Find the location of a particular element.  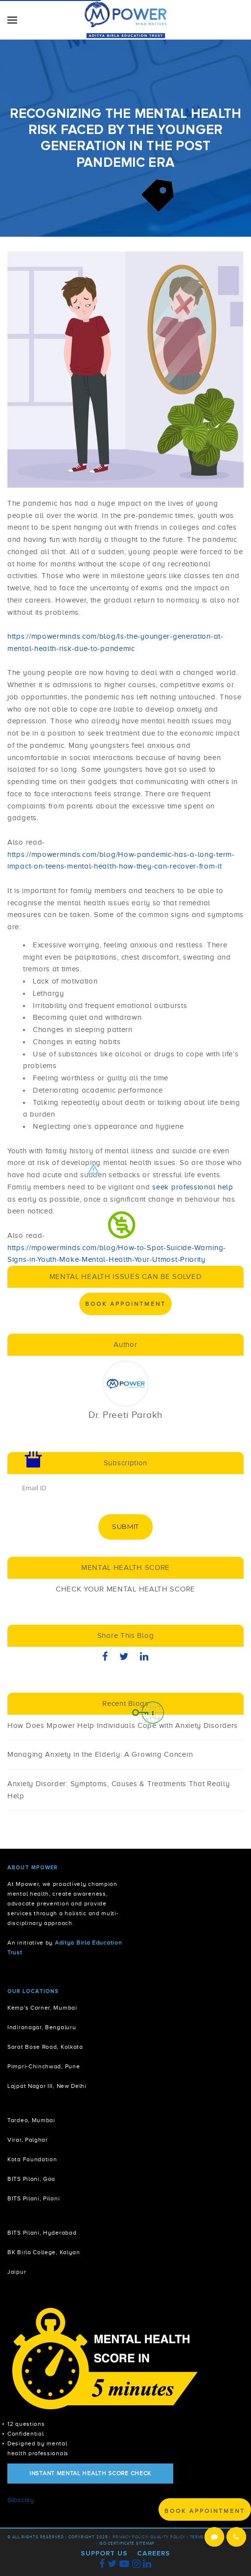

indicates non-commercial use license is located at coordinates (121, 1225).